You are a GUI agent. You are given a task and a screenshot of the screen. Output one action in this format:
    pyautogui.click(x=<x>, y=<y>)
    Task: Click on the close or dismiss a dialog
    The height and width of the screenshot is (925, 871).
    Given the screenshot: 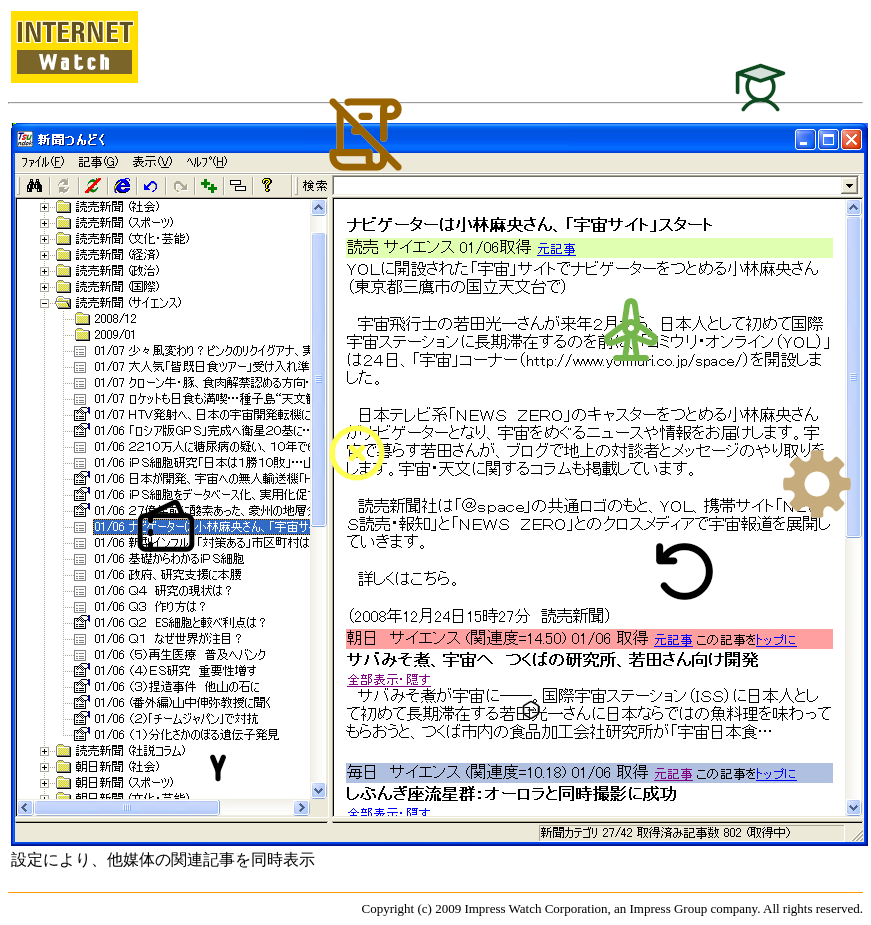 What is the action you would take?
    pyautogui.click(x=357, y=453)
    